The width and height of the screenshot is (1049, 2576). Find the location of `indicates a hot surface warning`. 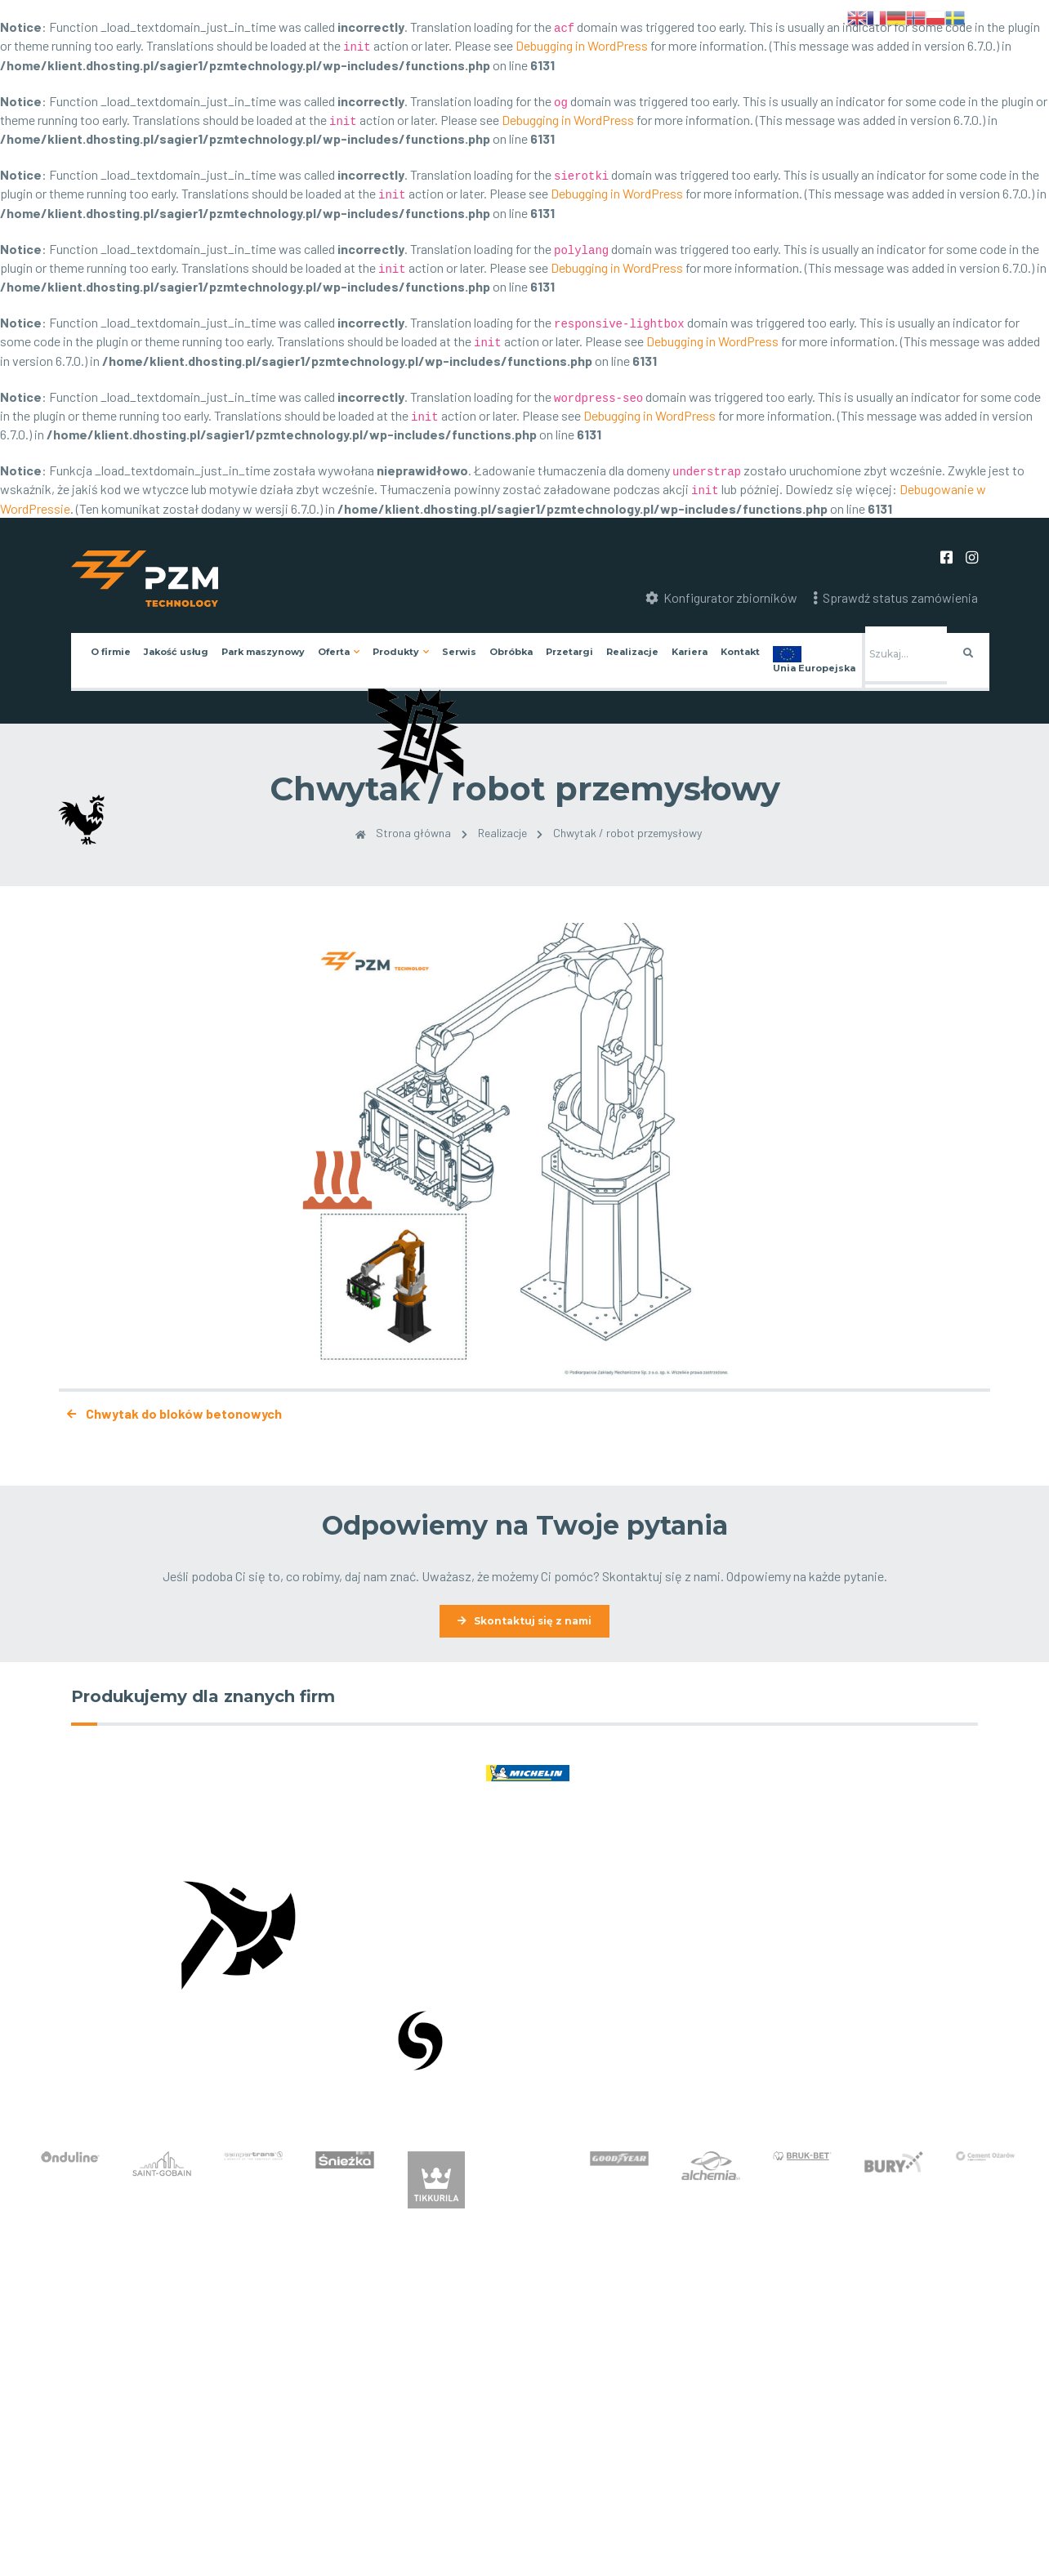

indicates a hot surface warning is located at coordinates (337, 1180).